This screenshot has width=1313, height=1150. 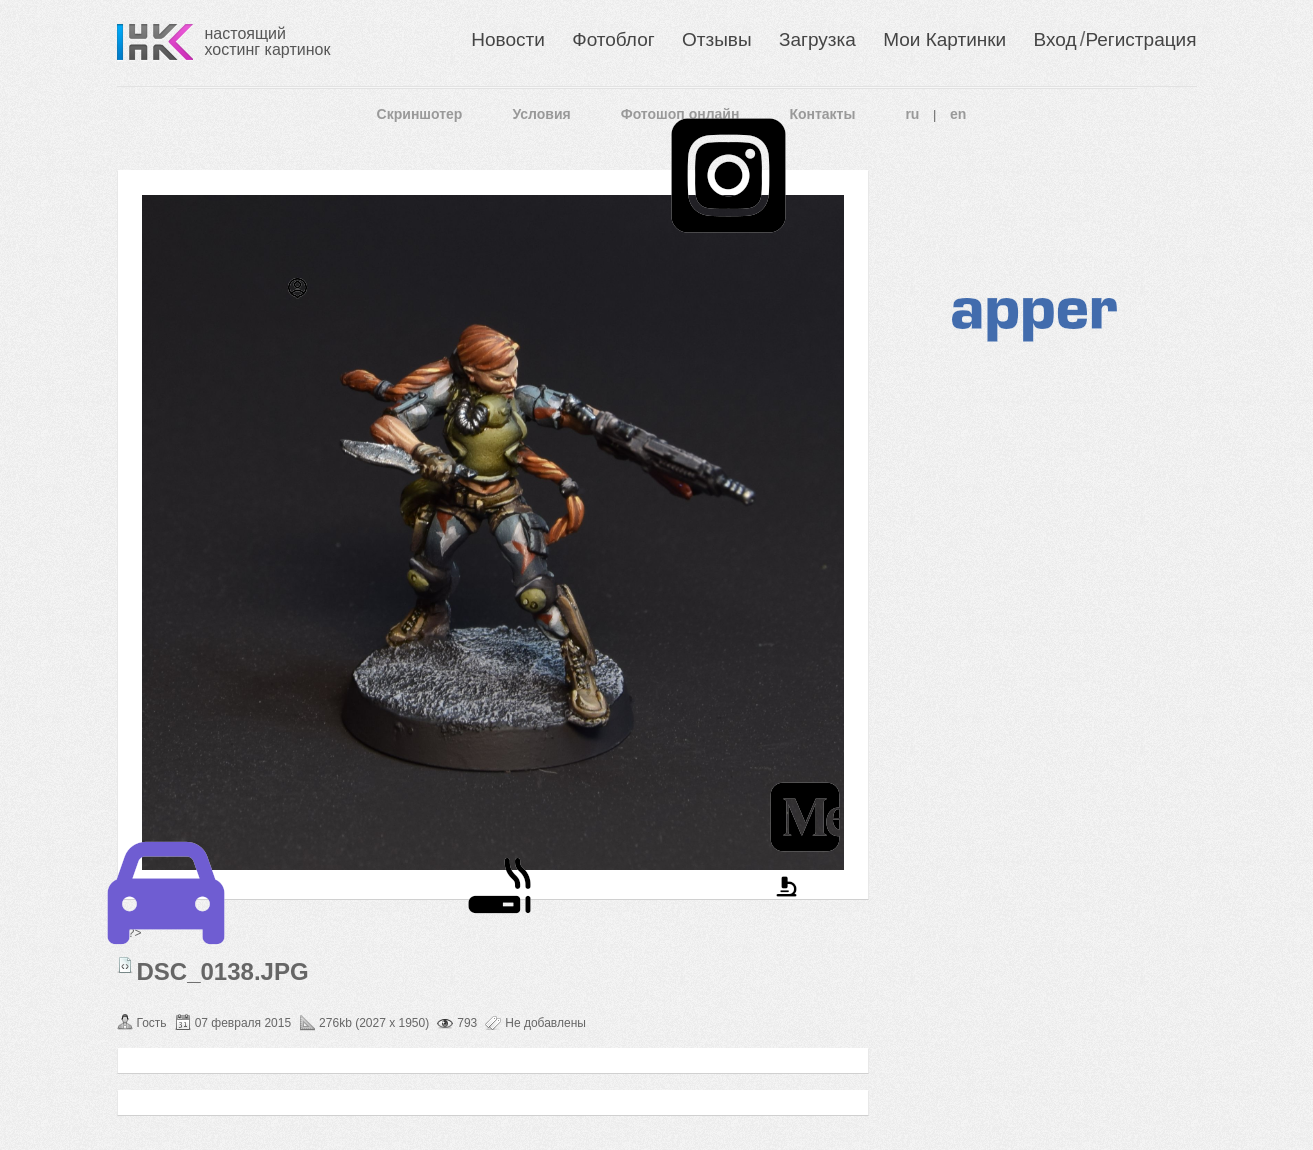 What do you see at coordinates (805, 817) in the screenshot?
I see `open Medium app or website` at bounding box center [805, 817].